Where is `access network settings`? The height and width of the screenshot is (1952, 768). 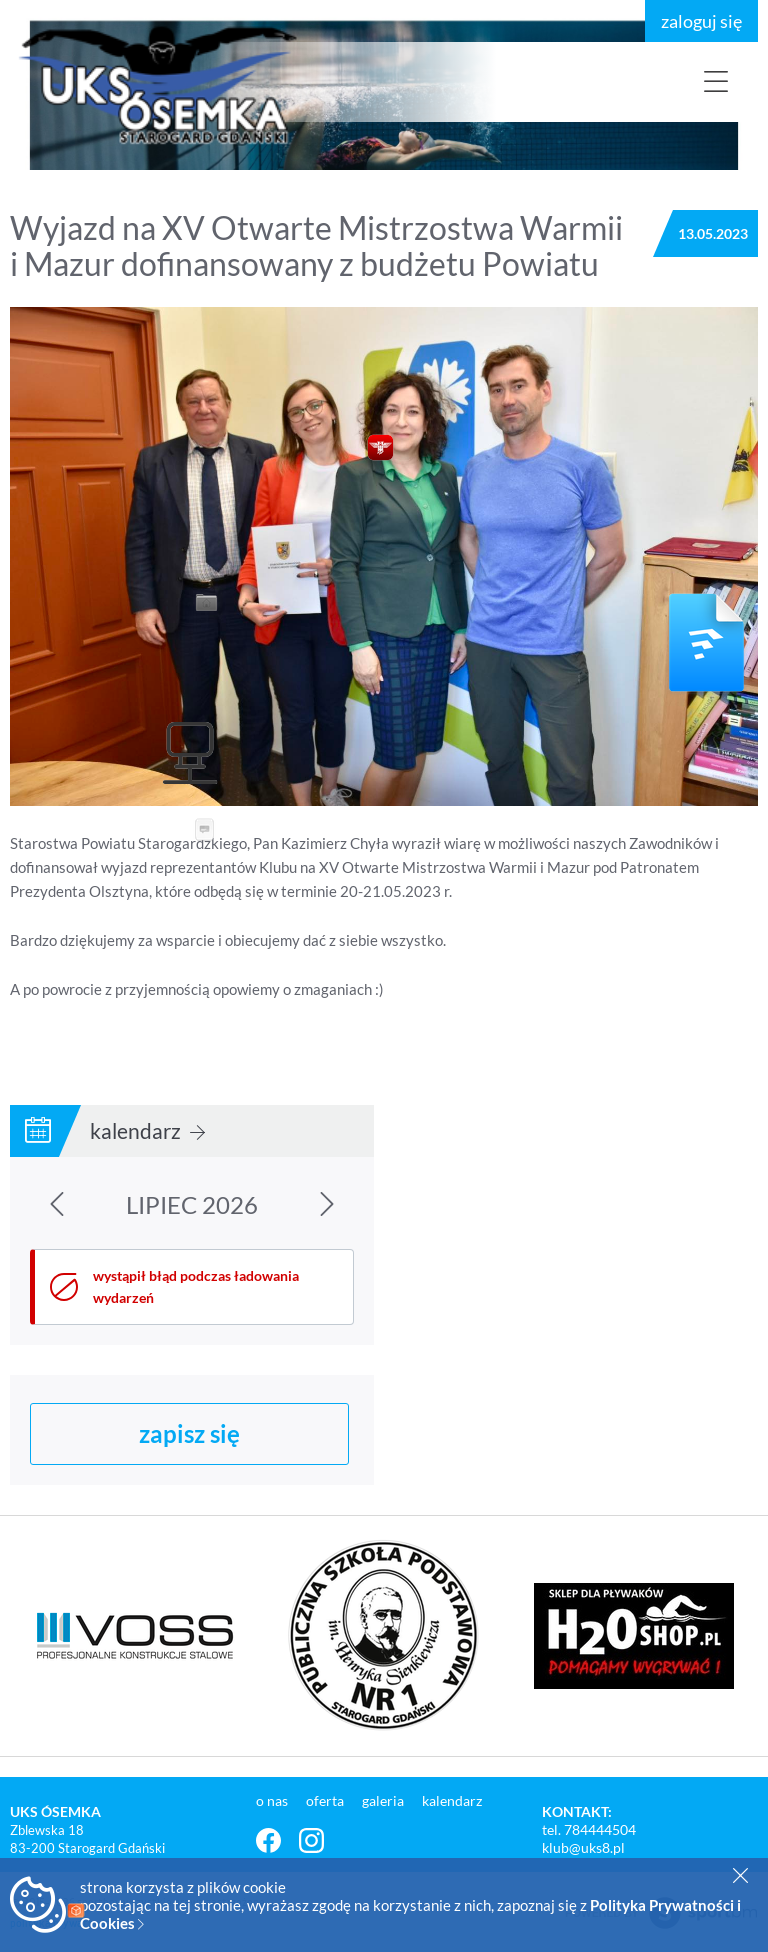
access network settings is located at coordinates (190, 753).